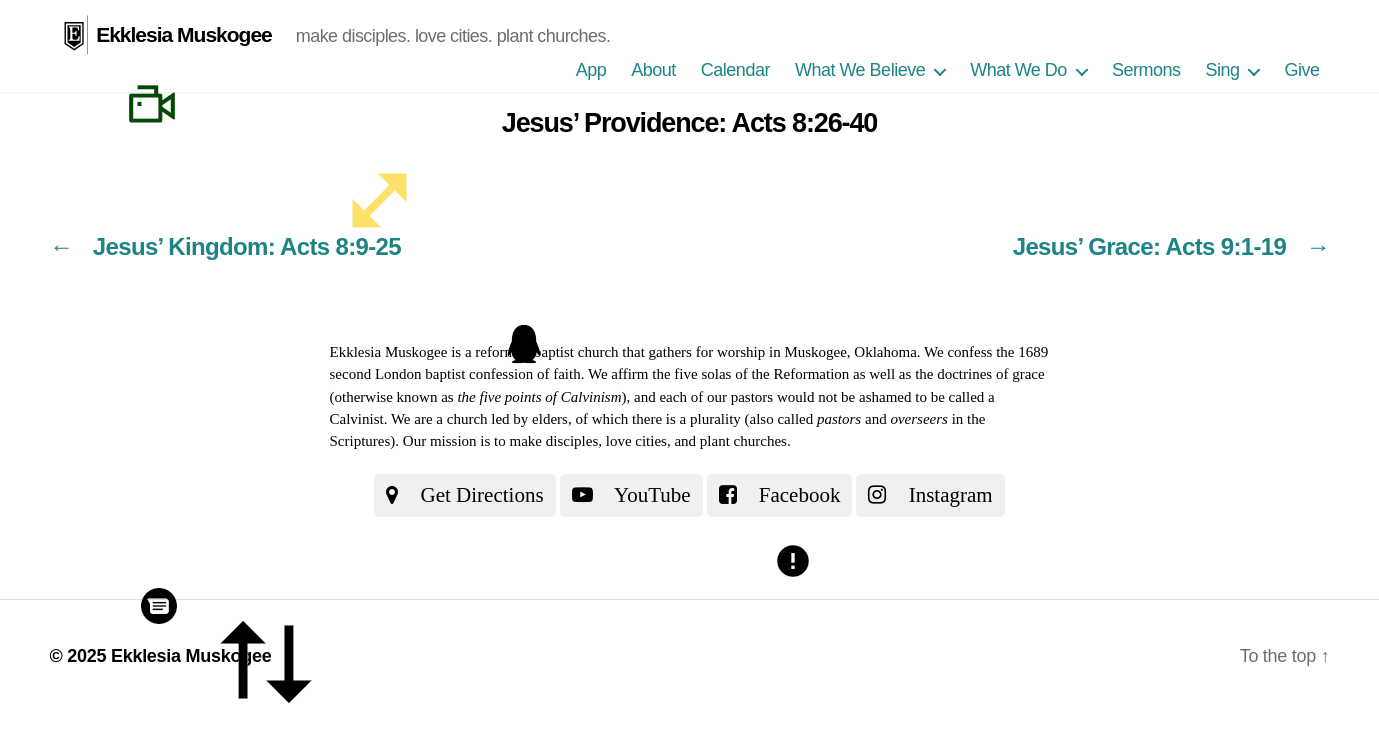  Describe the element at coordinates (266, 662) in the screenshot. I see `sort items in ascending or descending order` at that location.